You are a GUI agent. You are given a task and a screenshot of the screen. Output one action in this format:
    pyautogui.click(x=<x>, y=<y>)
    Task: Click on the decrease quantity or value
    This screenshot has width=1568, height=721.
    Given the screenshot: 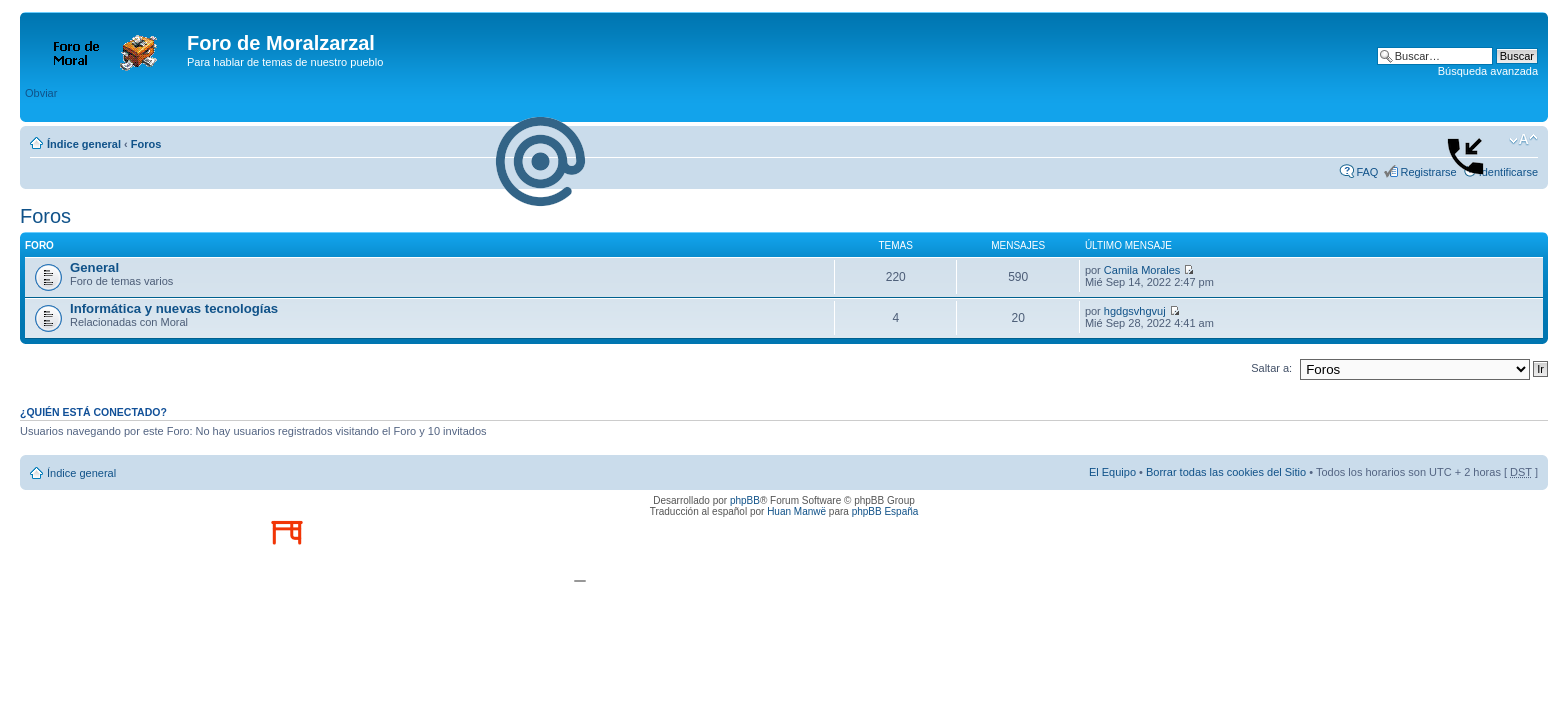 What is the action you would take?
    pyautogui.click(x=580, y=581)
    